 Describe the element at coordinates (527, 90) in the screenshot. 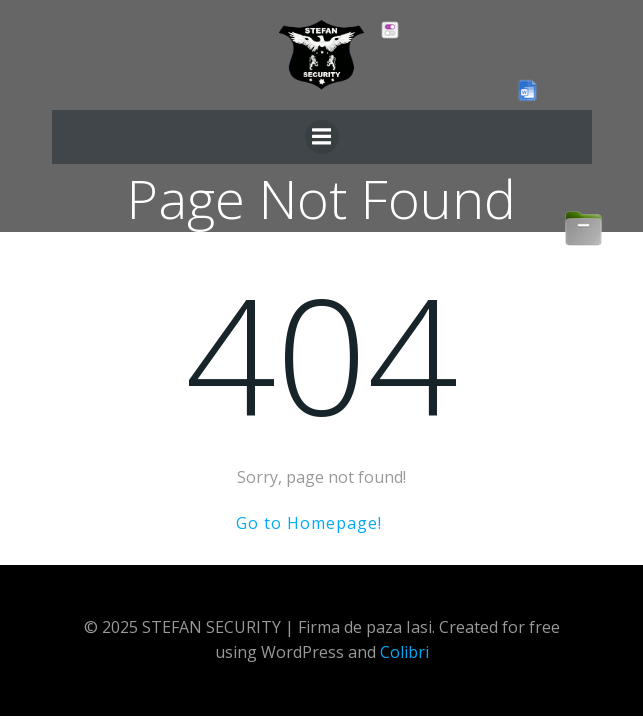

I see `a Microsoft Word document file` at that location.